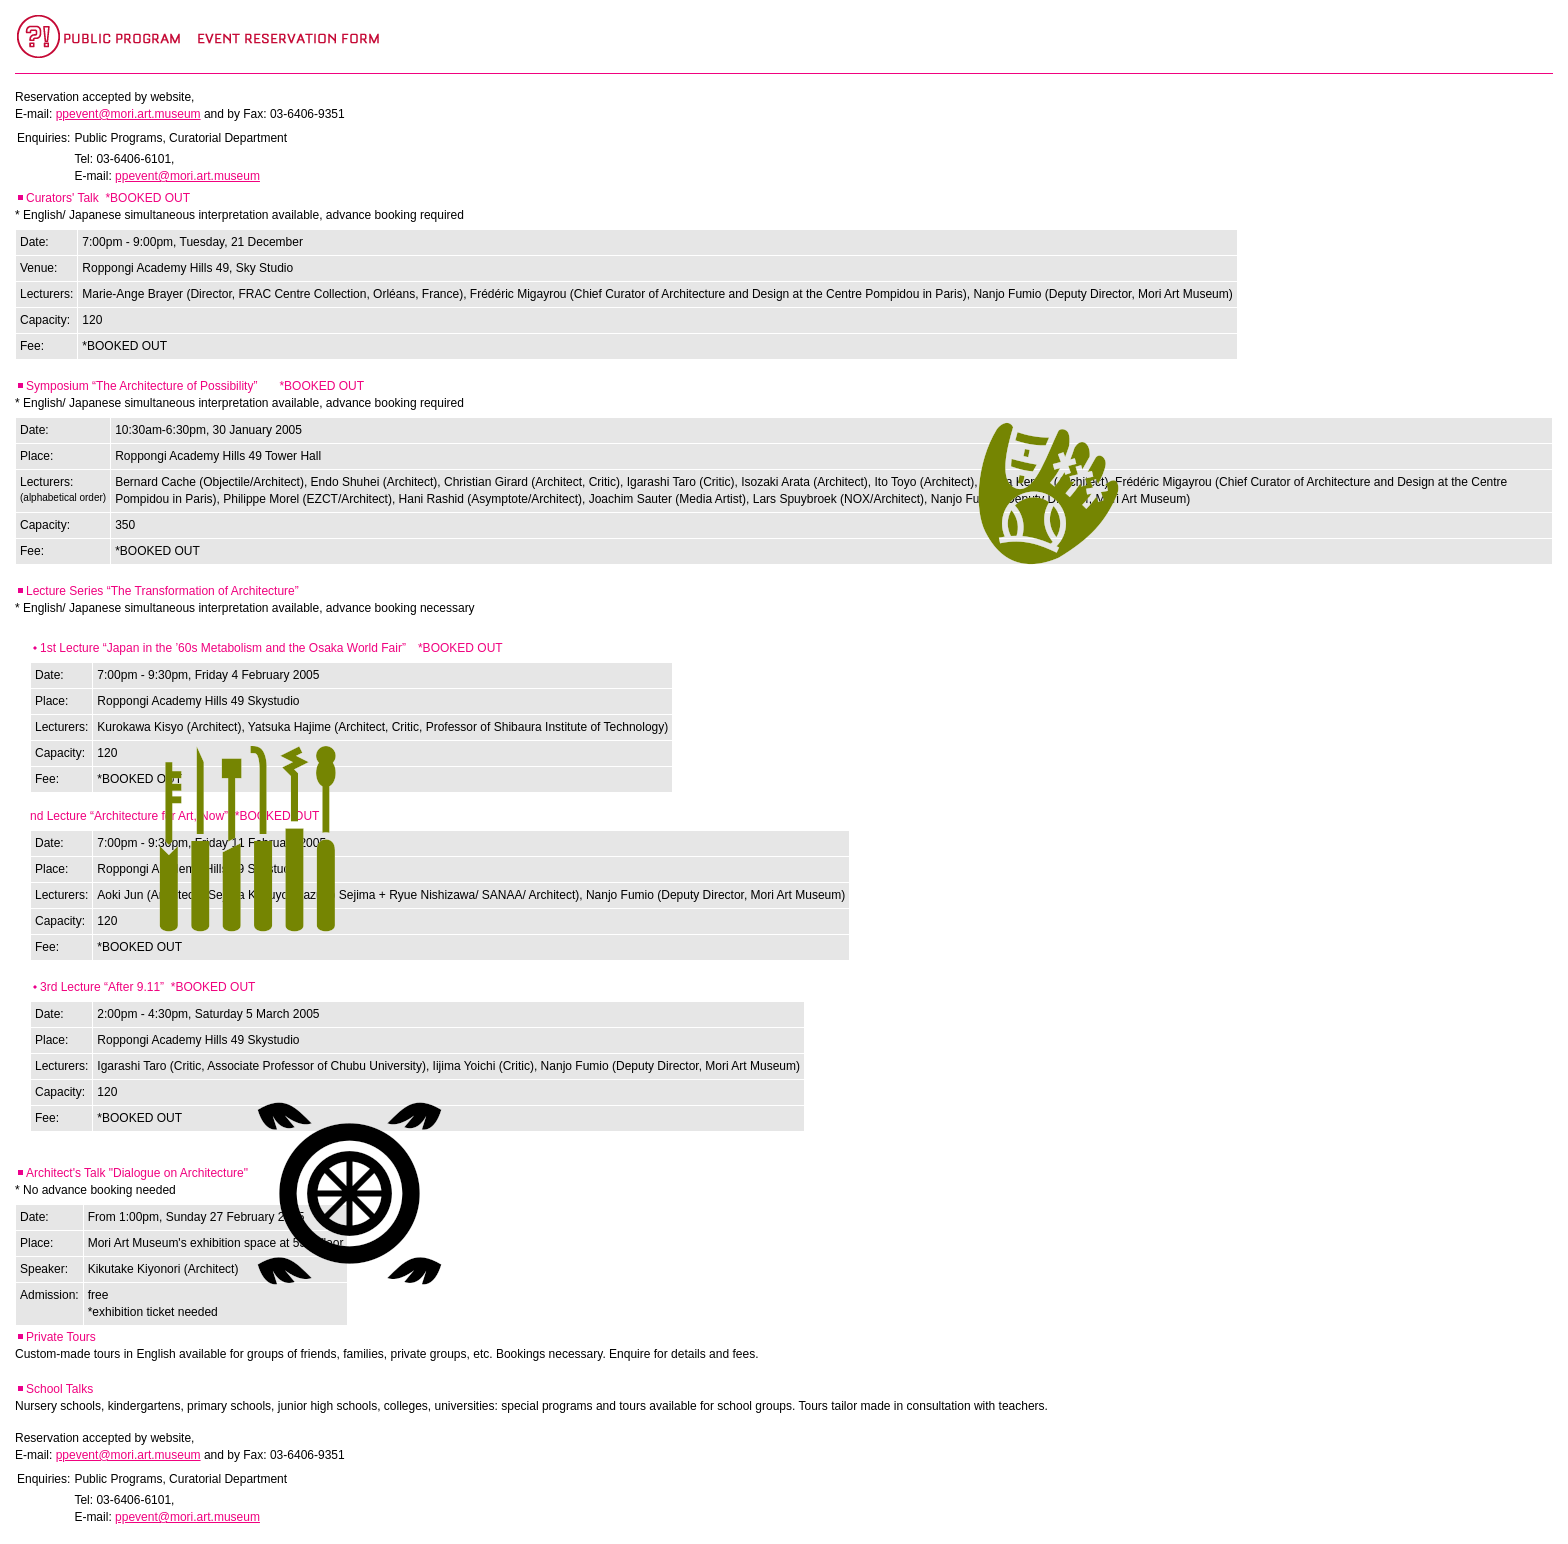 The image size is (1568, 1544). Describe the element at coordinates (349, 1193) in the screenshot. I see `tarot card: the wheel of fortune` at that location.